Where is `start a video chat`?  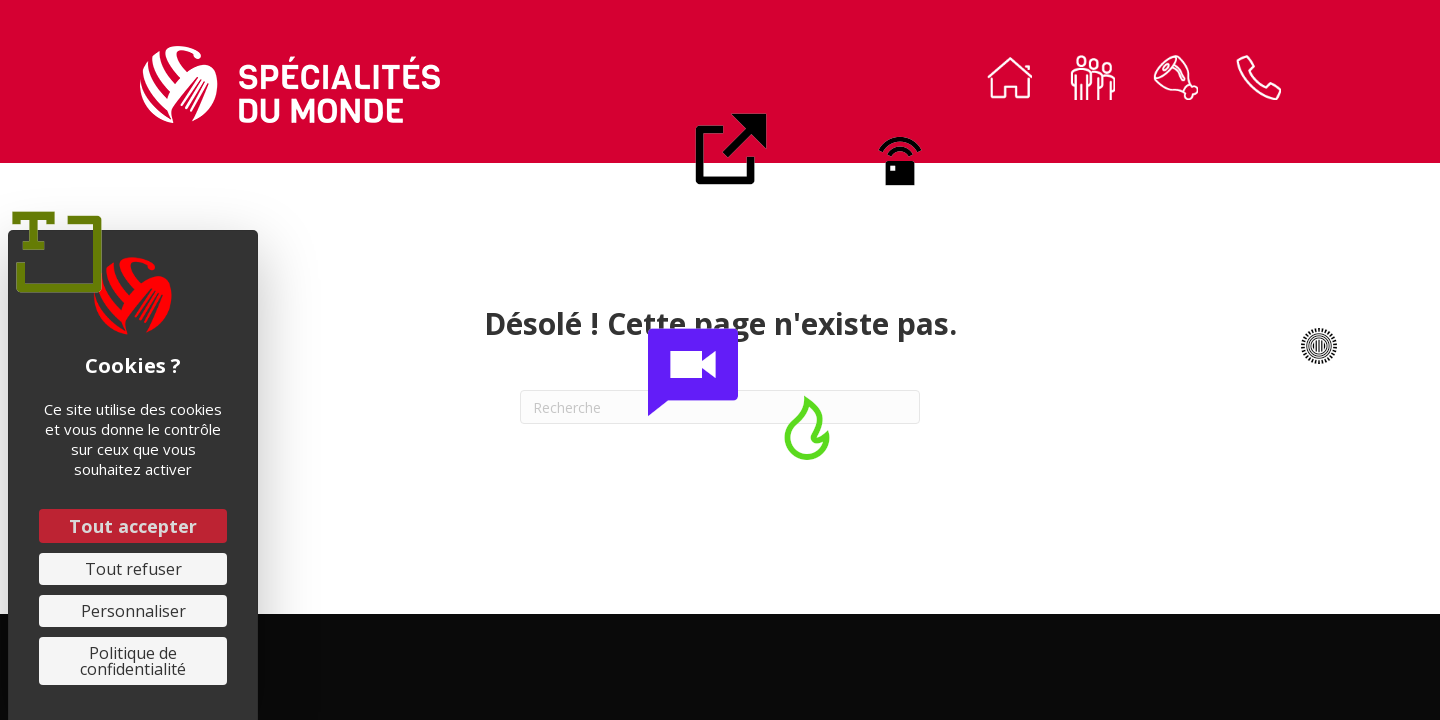 start a video chat is located at coordinates (693, 369).